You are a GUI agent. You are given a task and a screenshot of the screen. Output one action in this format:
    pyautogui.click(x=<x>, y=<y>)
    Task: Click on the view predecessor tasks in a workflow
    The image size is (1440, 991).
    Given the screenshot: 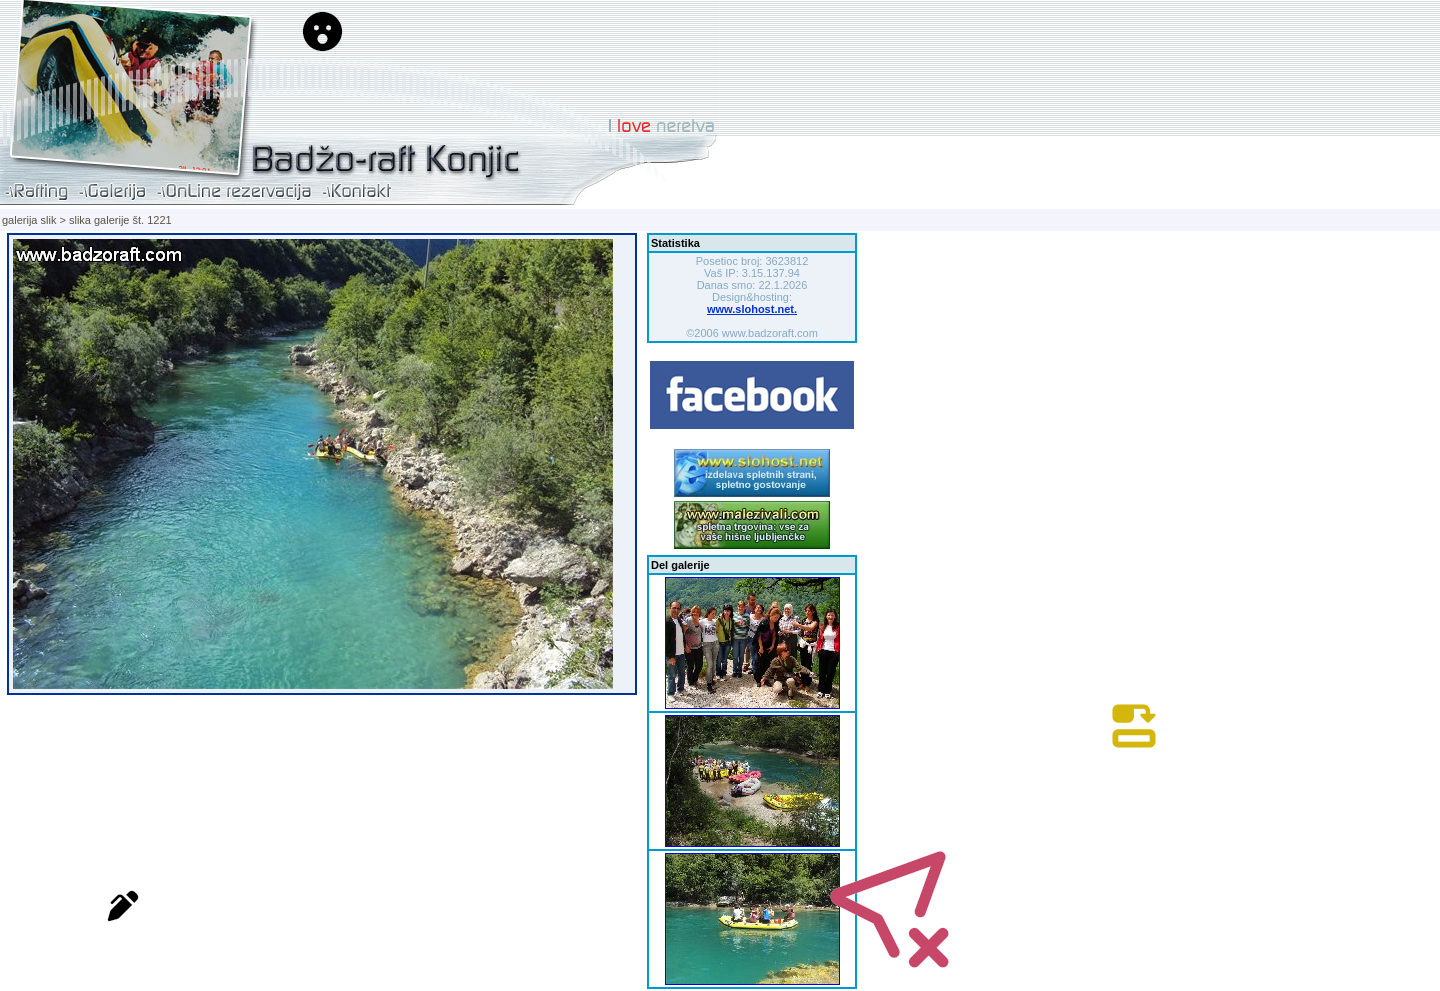 What is the action you would take?
    pyautogui.click(x=1134, y=726)
    